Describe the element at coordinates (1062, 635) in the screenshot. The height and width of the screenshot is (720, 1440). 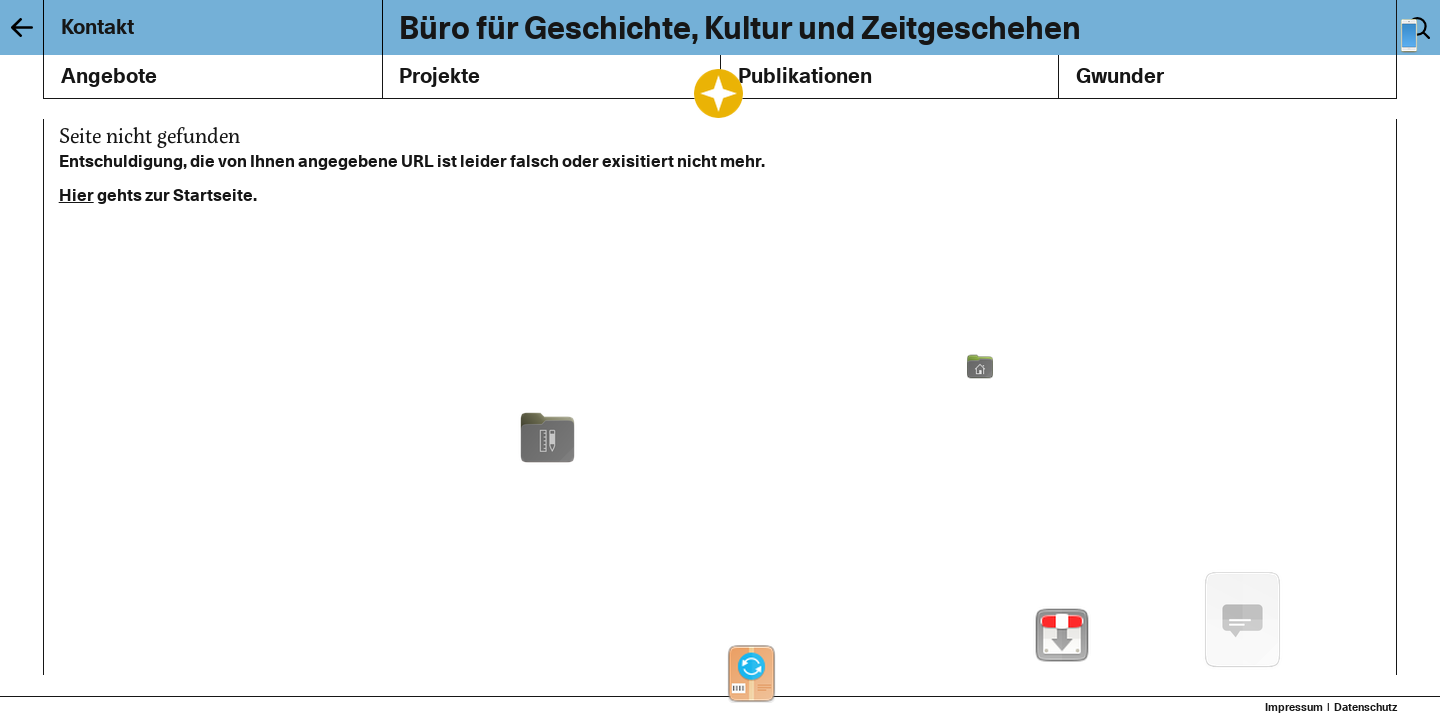
I see `open transmission bittorrent client` at that location.